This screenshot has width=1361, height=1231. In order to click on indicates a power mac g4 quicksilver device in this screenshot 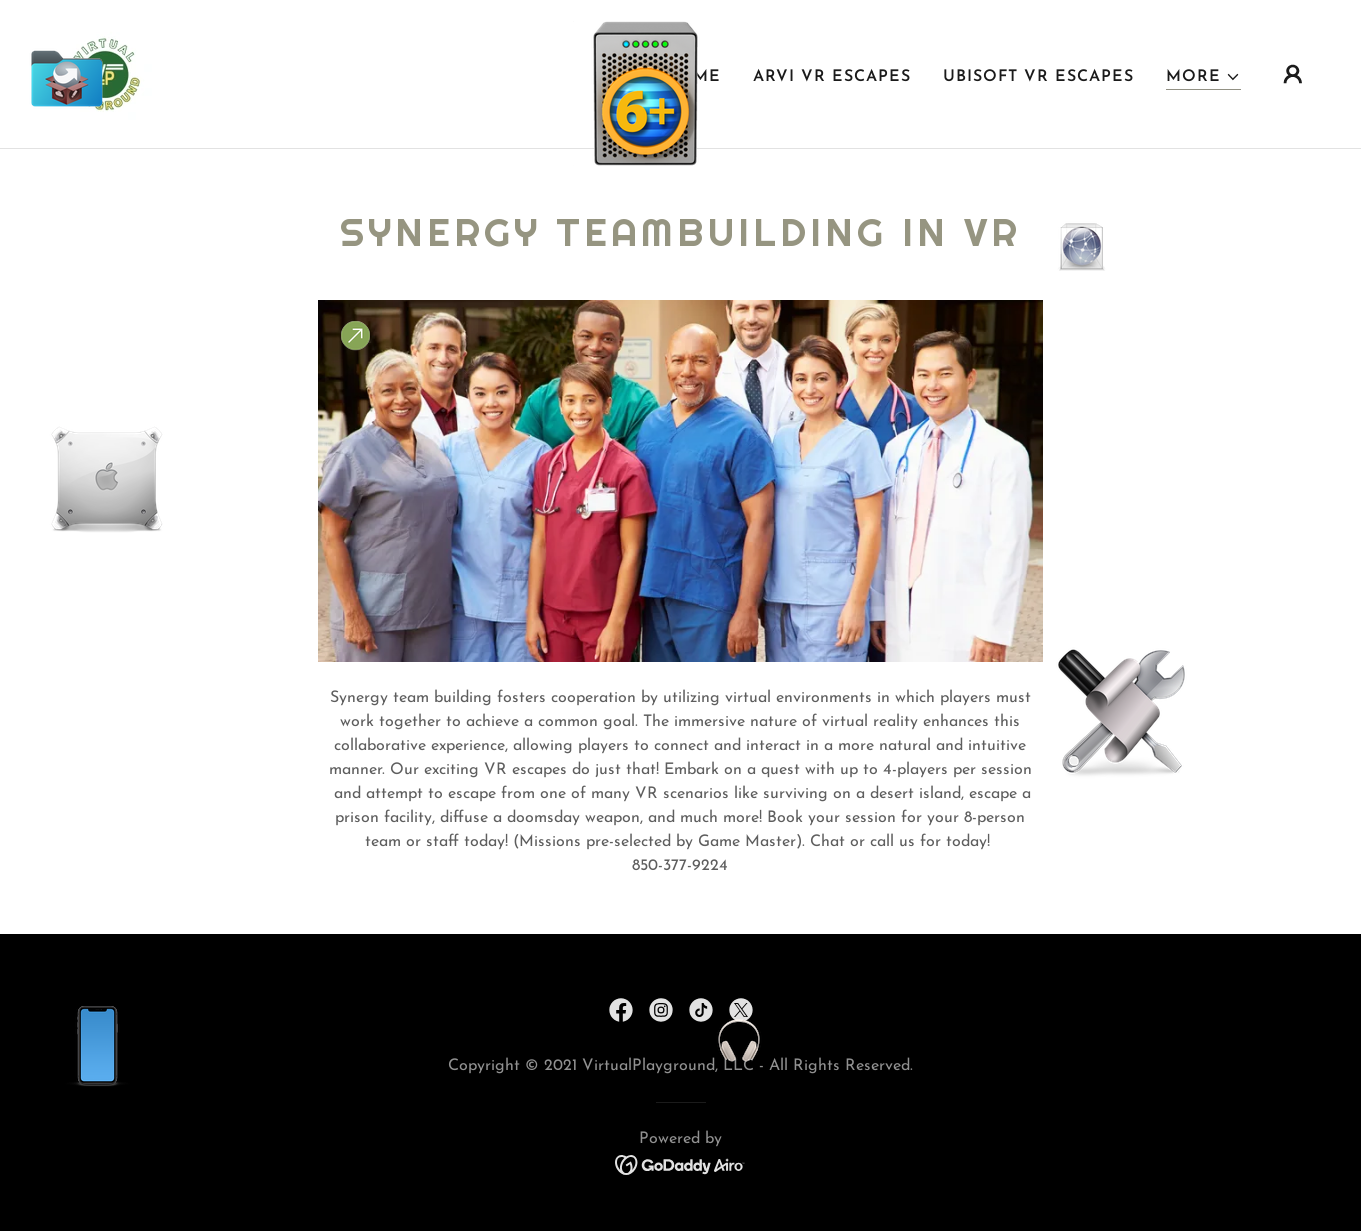, I will do `click(107, 477)`.